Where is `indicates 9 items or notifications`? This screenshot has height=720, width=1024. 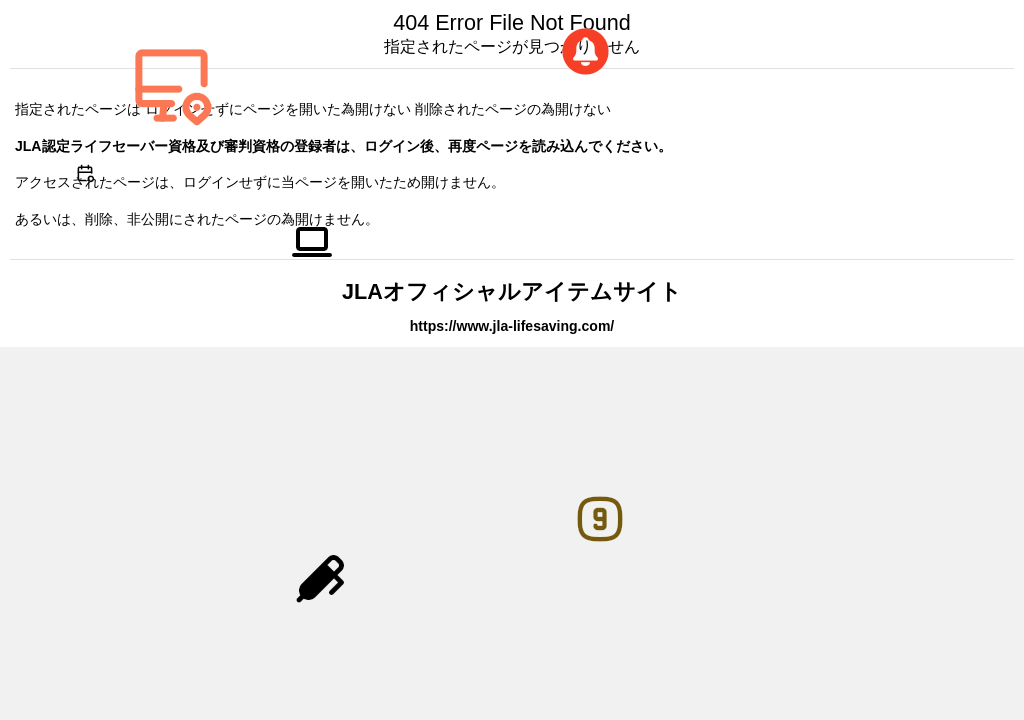 indicates 9 items or notifications is located at coordinates (600, 519).